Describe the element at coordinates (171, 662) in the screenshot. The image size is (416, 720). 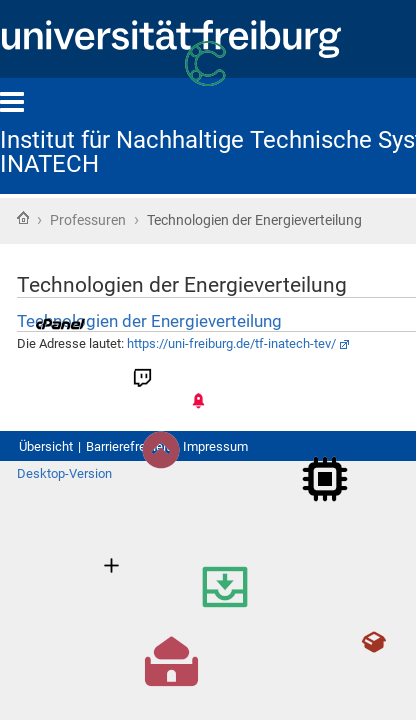
I see `find nearby mosques` at that location.